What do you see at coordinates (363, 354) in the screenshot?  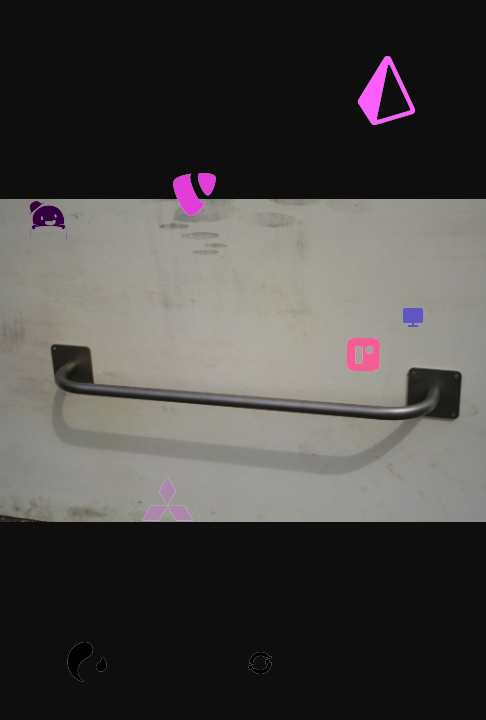 I see `rescript programming language logo` at bounding box center [363, 354].